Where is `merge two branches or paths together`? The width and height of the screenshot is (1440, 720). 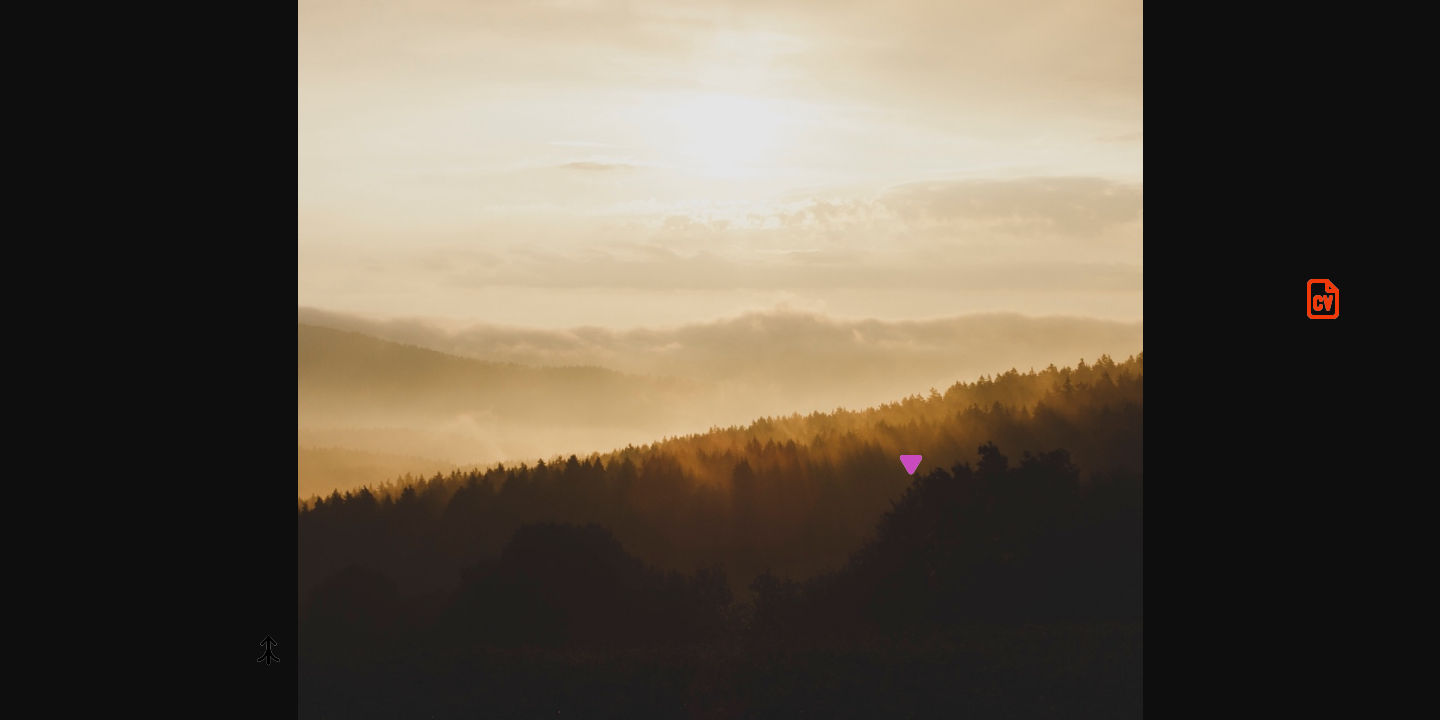
merge two branches or paths together is located at coordinates (268, 650).